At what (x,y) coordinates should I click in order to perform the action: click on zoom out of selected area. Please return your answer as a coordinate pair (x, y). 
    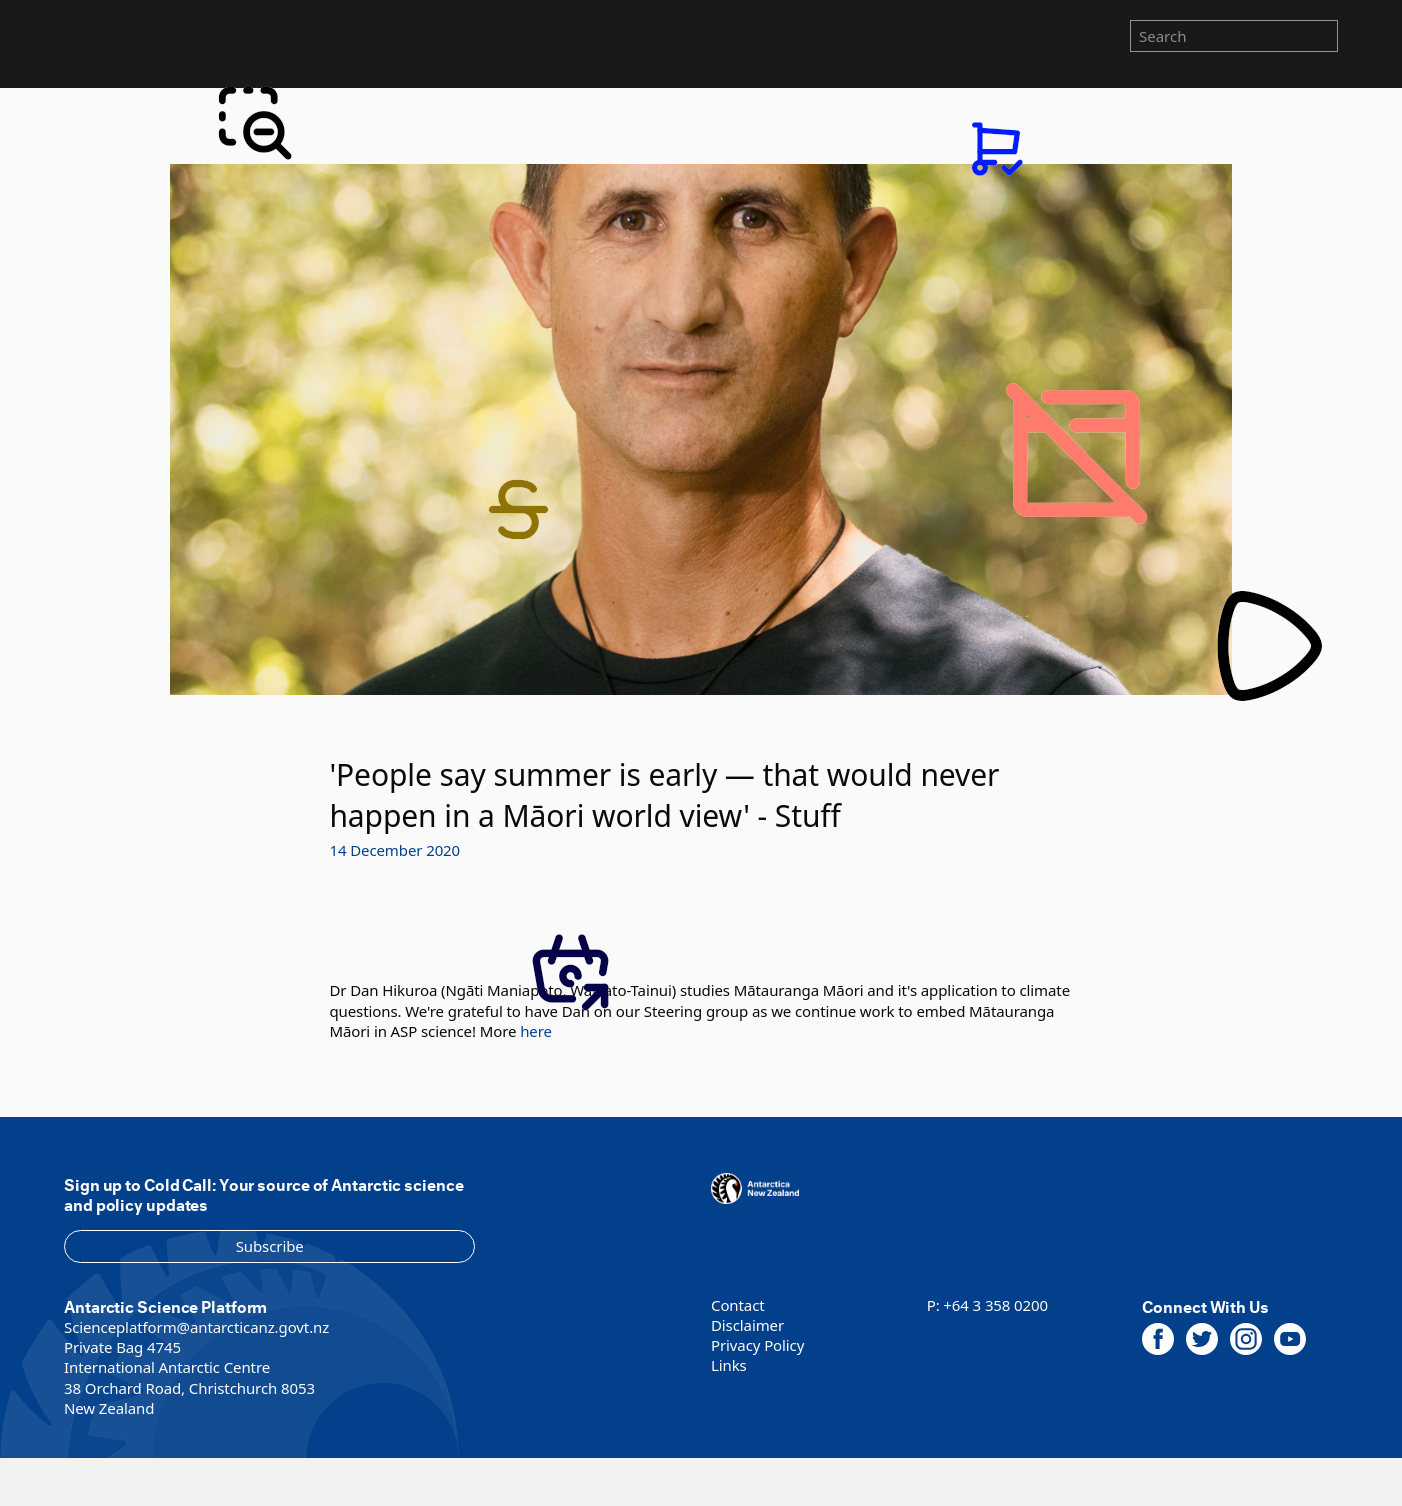
    Looking at the image, I should click on (253, 121).